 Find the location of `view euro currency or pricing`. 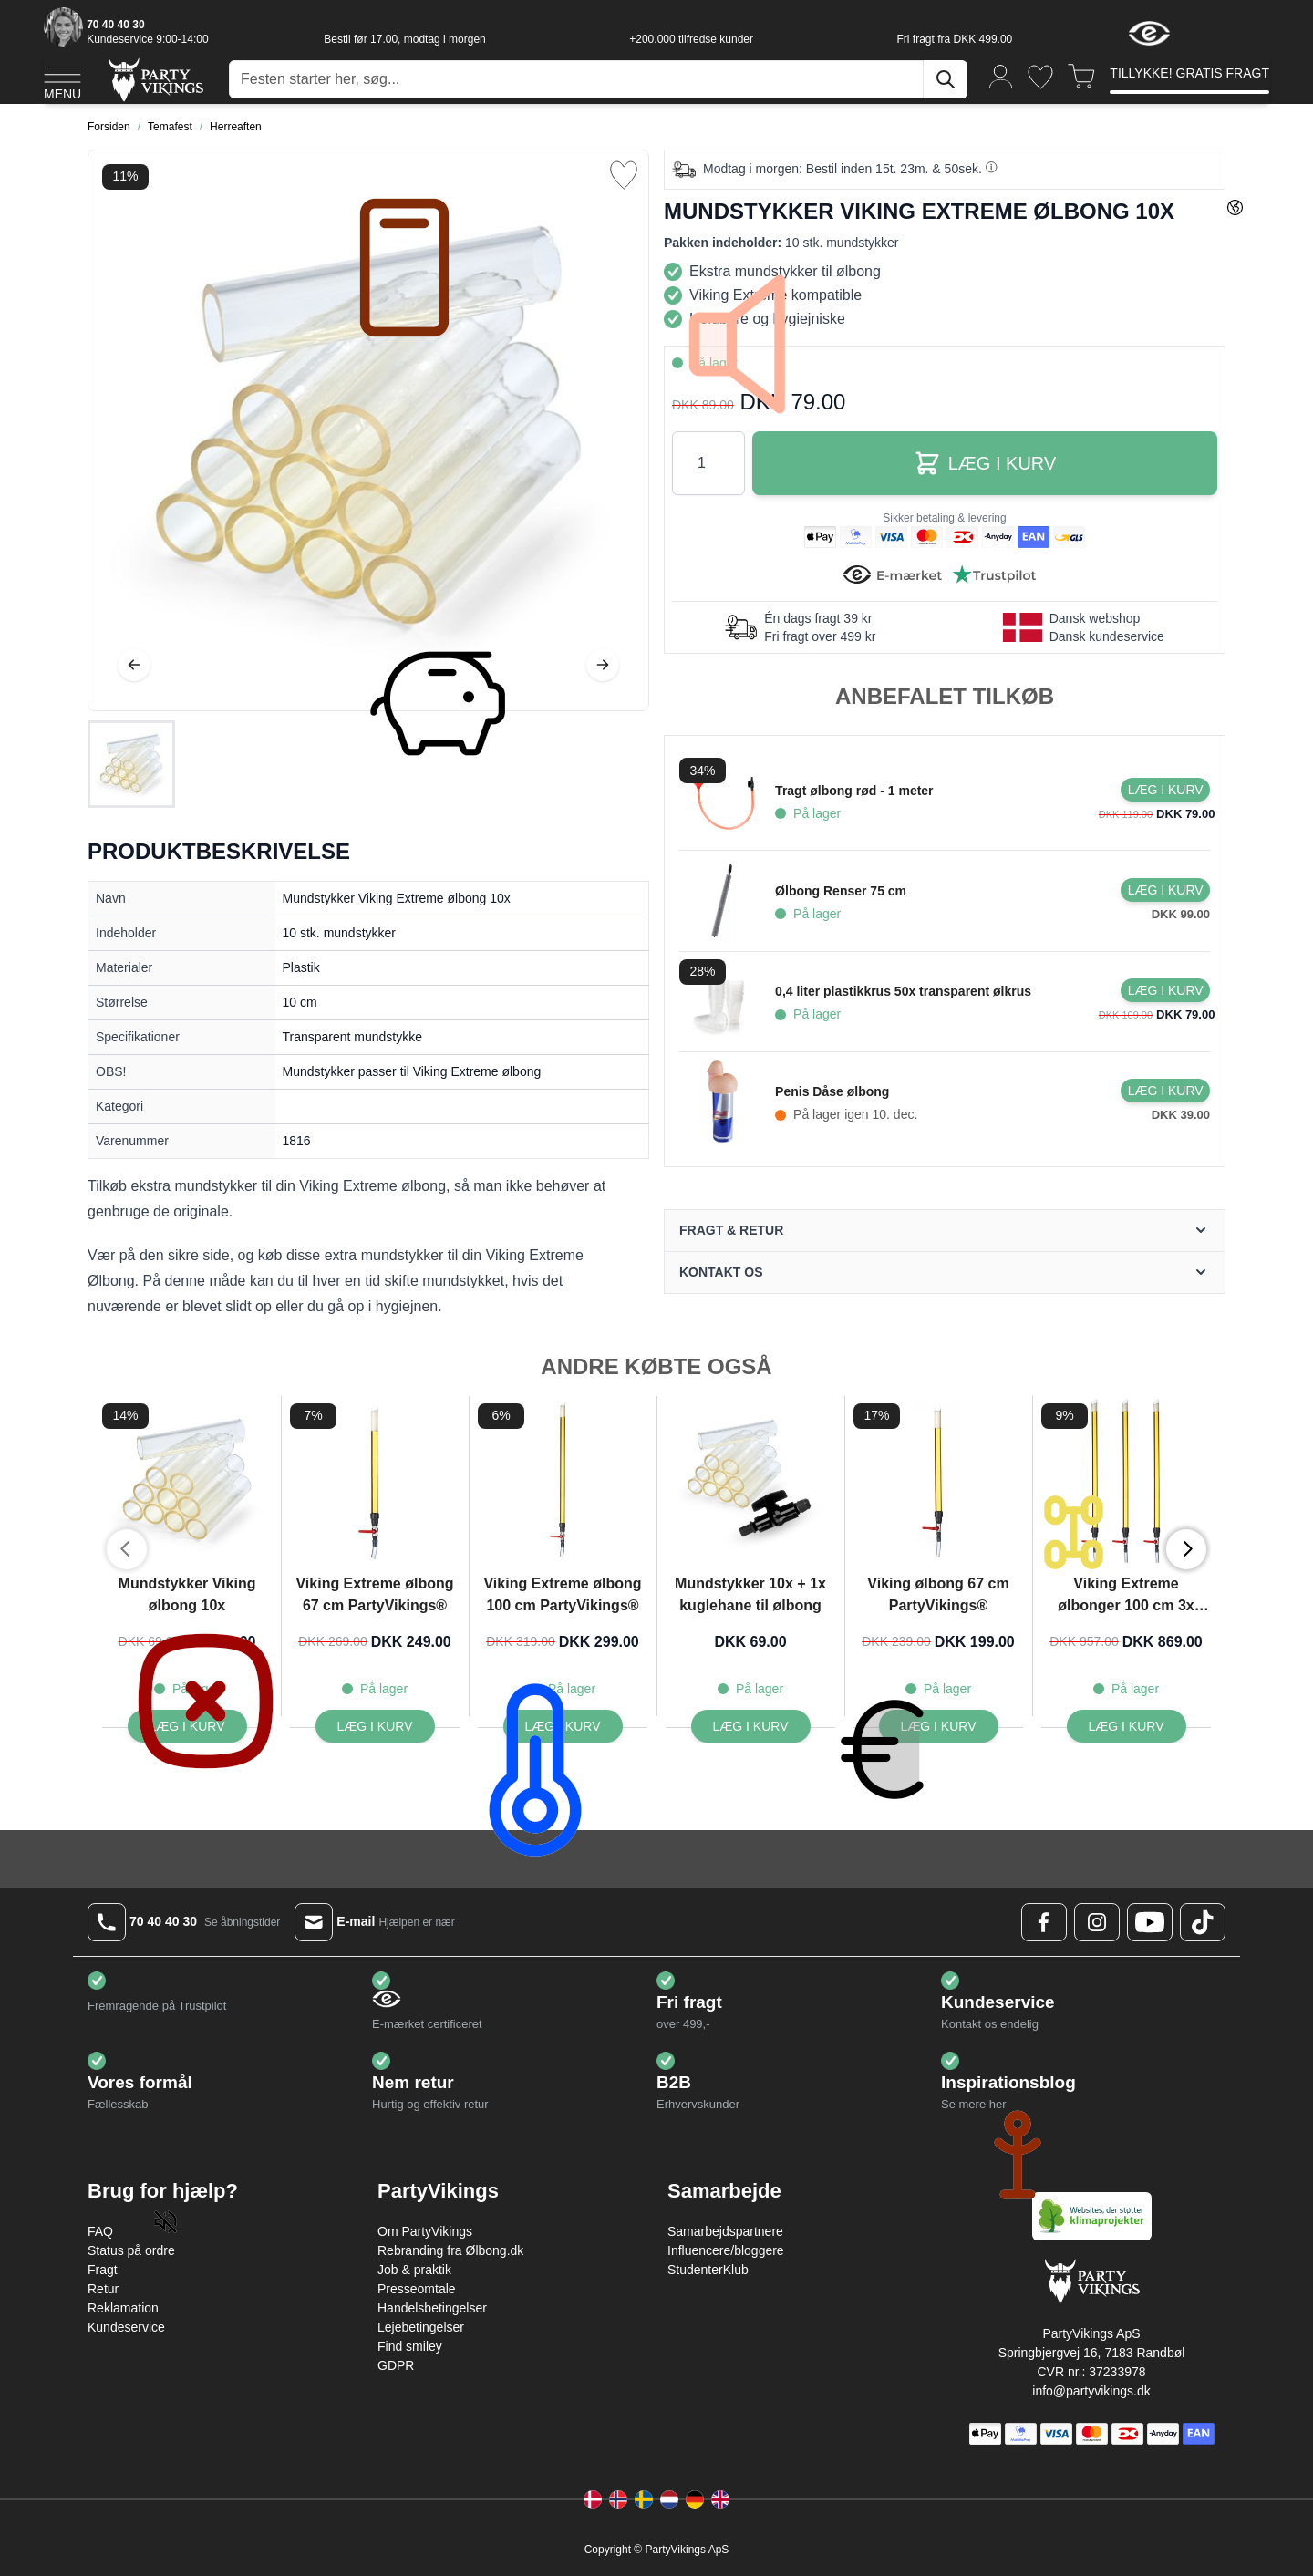

view euro currency or pricing is located at coordinates (890, 1749).